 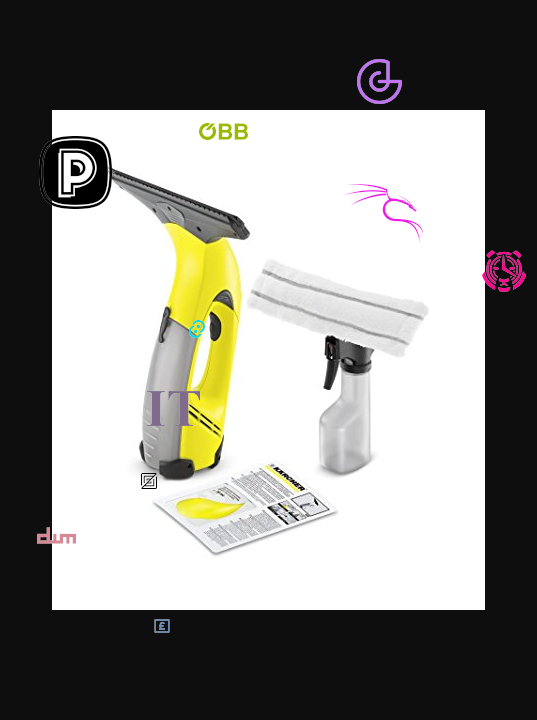 I want to click on timescale database branding or product link, so click(x=504, y=271).